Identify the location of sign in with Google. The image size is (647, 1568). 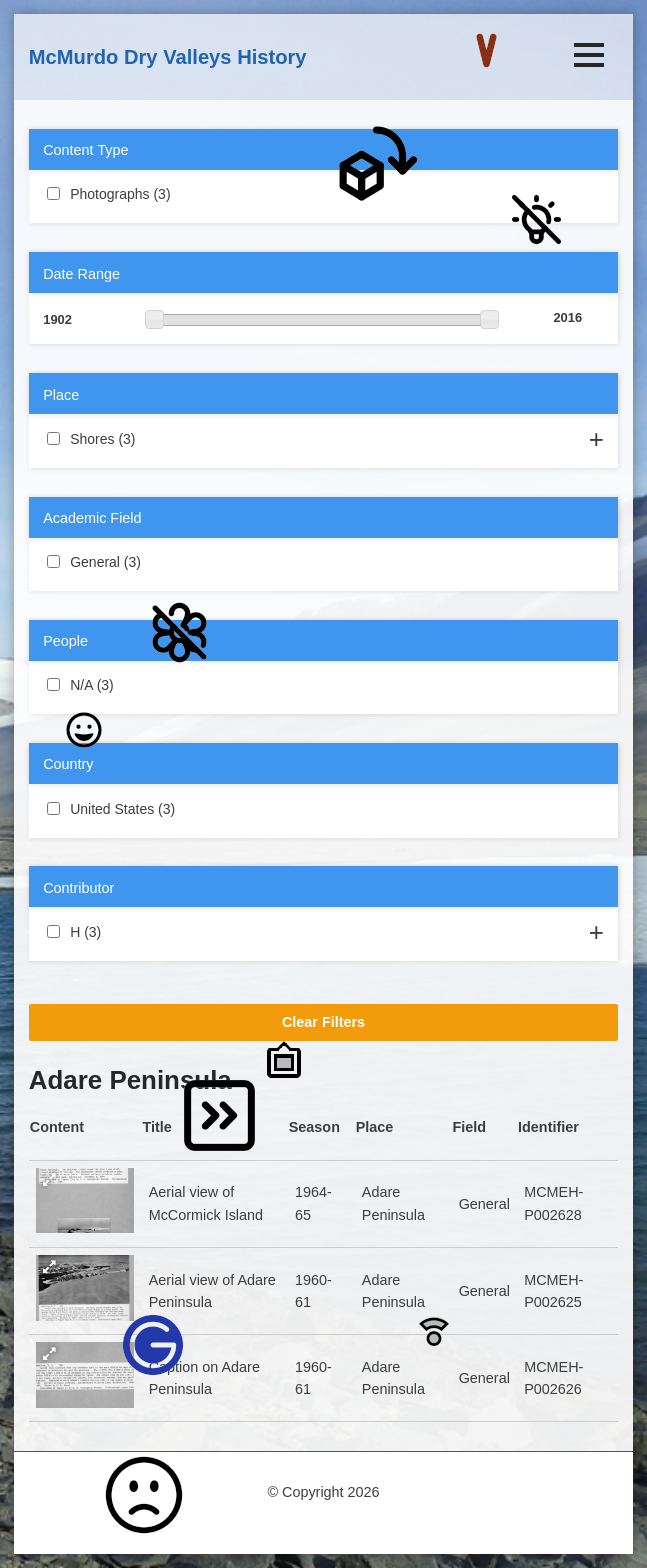
(153, 1345).